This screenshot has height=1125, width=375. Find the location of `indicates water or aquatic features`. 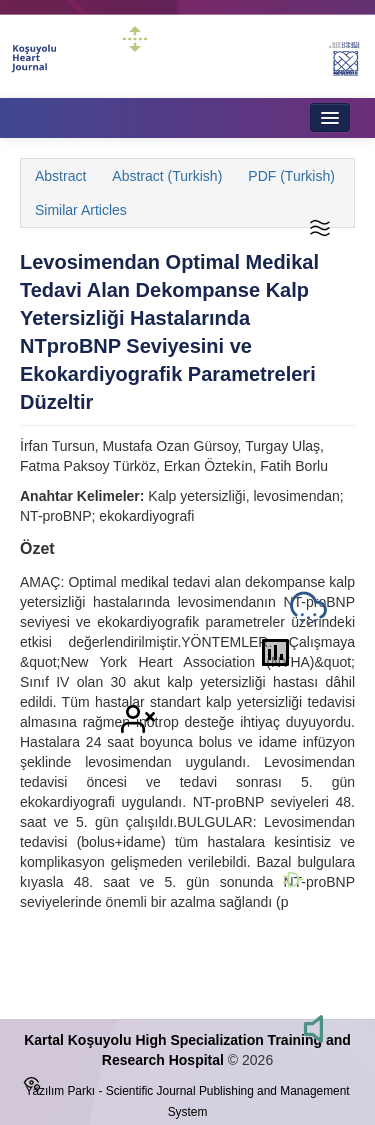

indicates water or aquatic features is located at coordinates (320, 228).